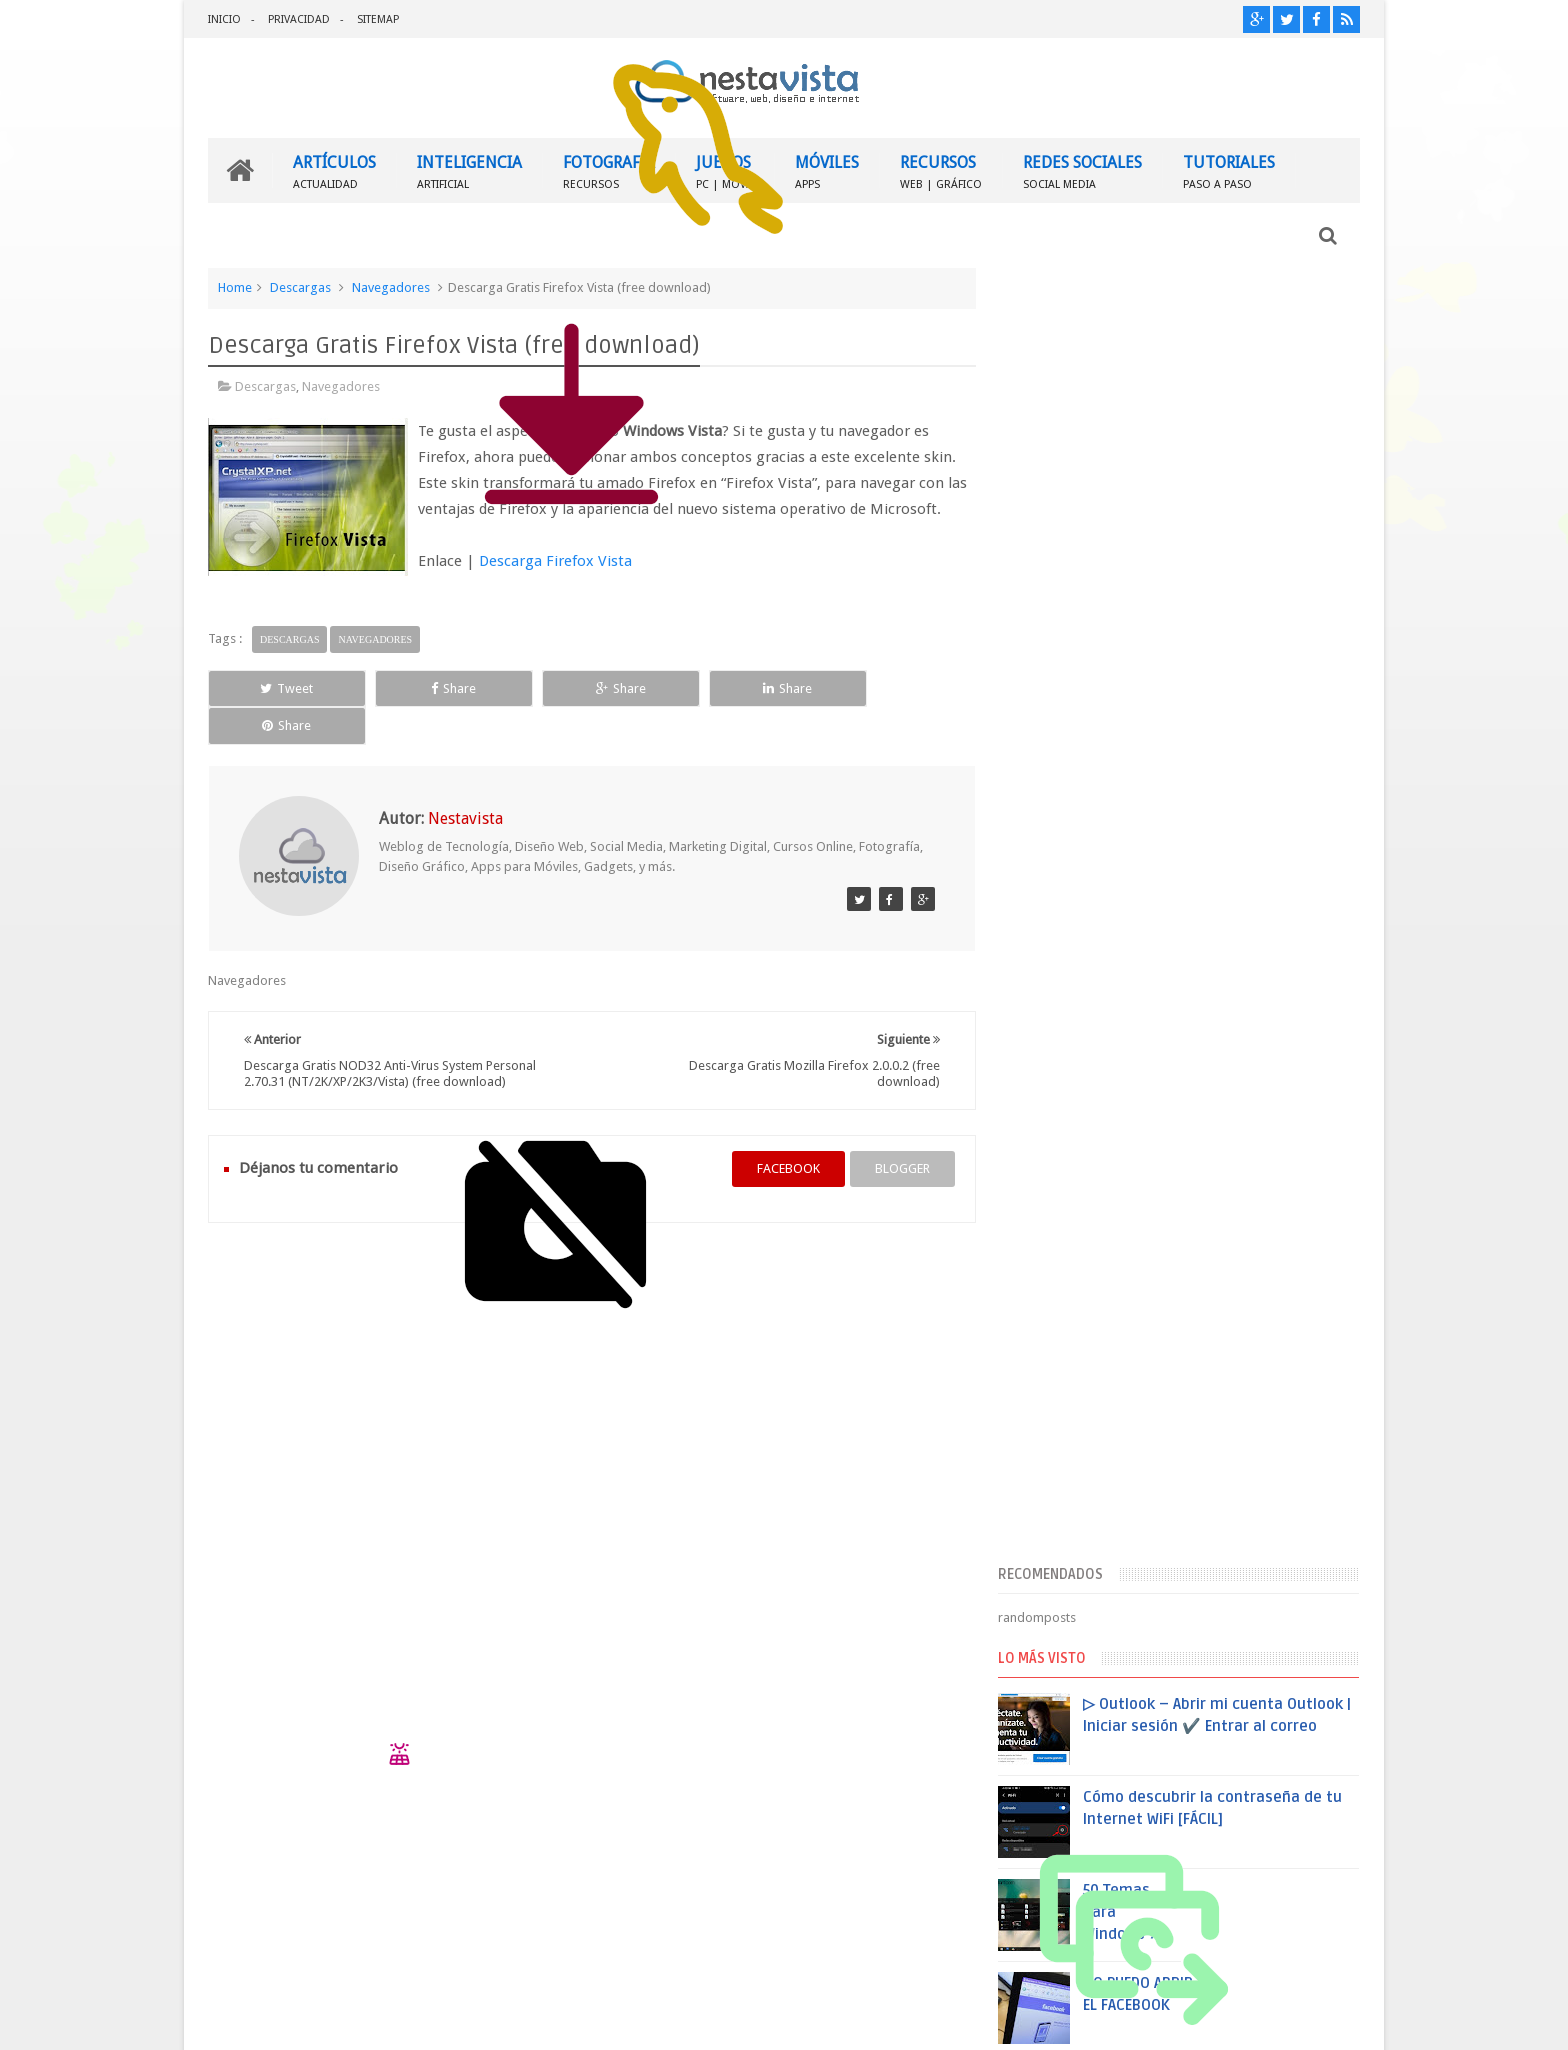 The height and width of the screenshot is (2050, 1568). Describe the element at coordinates (399, 1754) in the screenshot. I see `access solar energy settings` at that location.